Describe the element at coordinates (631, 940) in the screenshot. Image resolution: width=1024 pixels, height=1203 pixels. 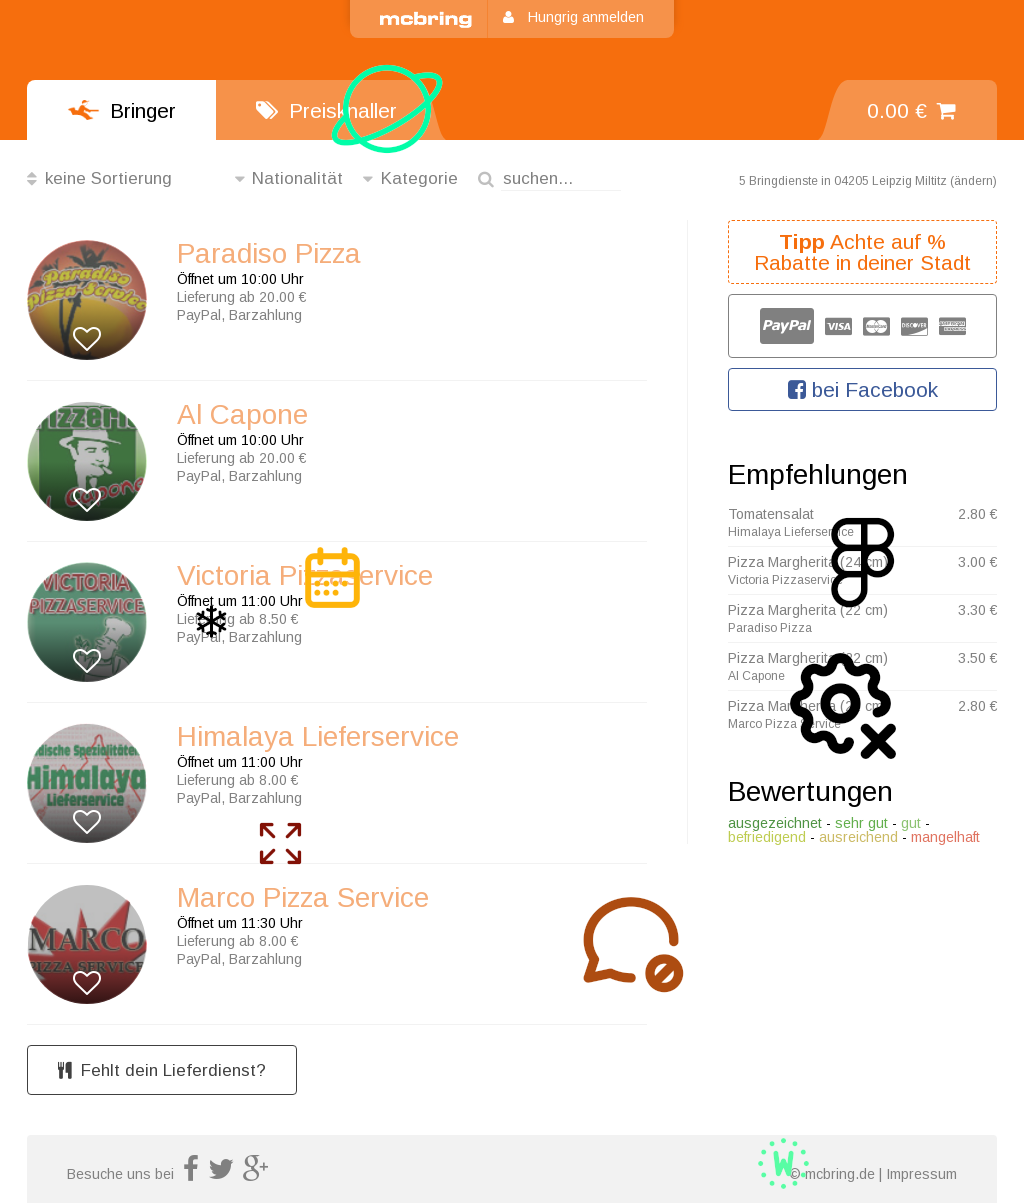
I see `cancel or block a conversation` at that location.